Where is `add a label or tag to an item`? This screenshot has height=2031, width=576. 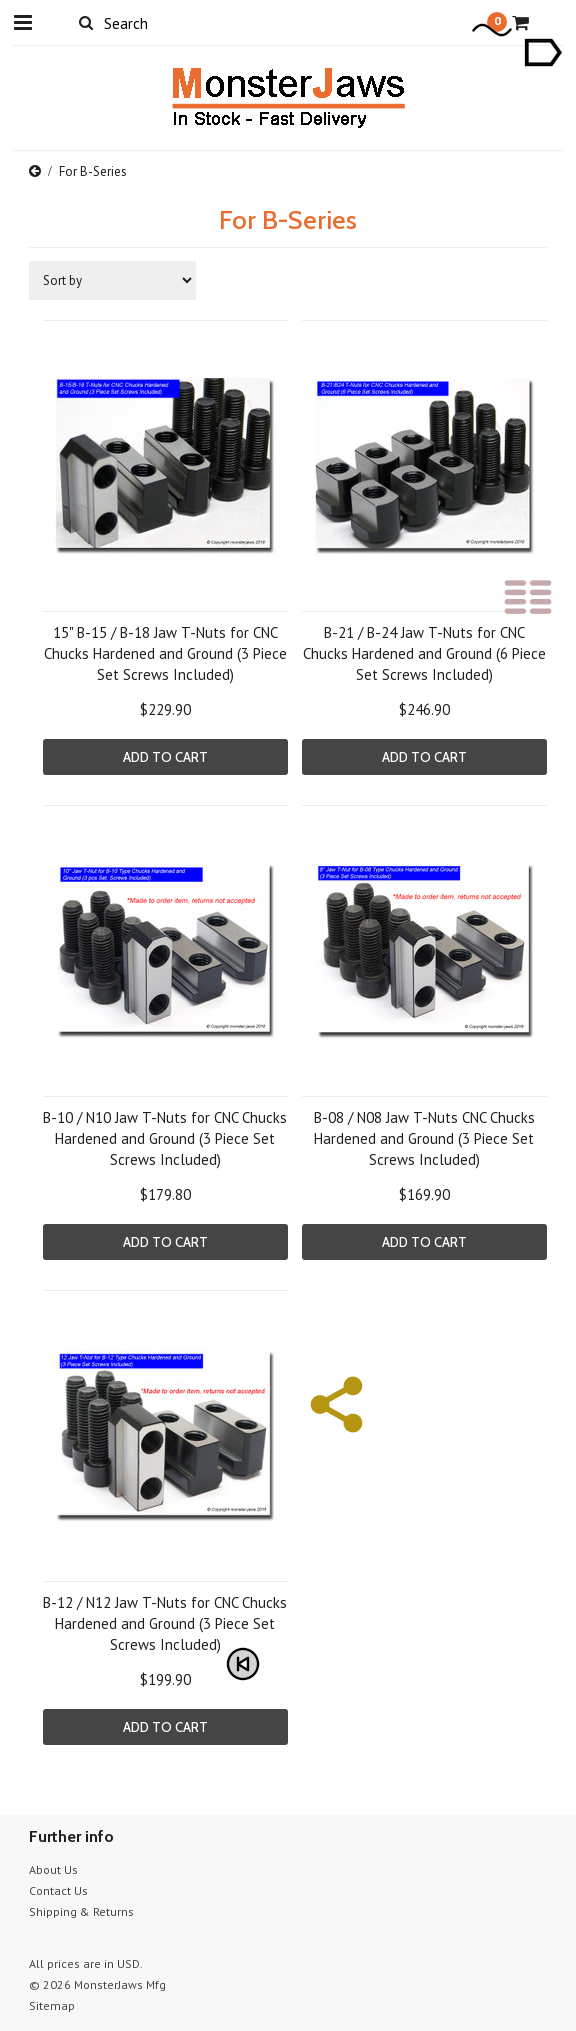 add a label or tag to an item is located at coordinates (542, 52).